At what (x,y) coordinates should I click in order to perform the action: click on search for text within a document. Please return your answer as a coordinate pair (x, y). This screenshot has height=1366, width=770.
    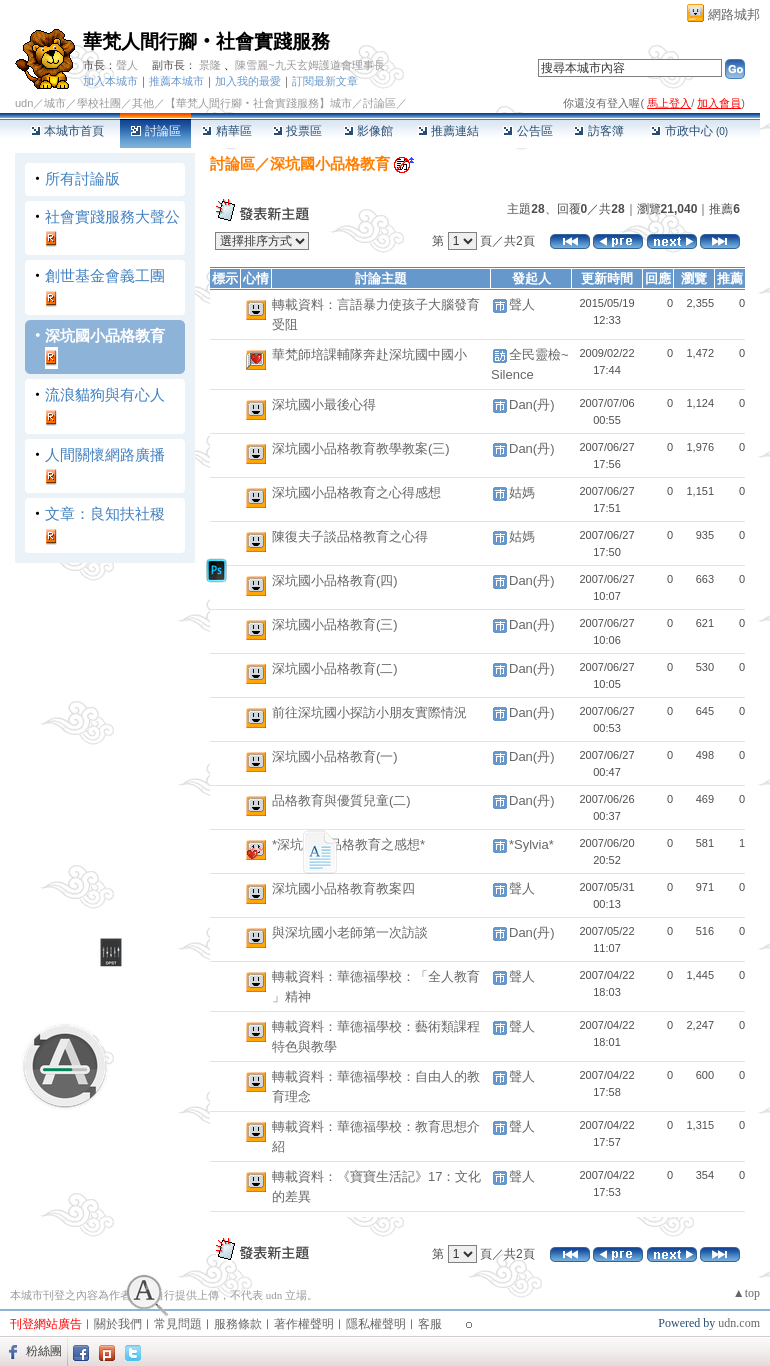
    Looking at the image, I should click on (147, 1295).